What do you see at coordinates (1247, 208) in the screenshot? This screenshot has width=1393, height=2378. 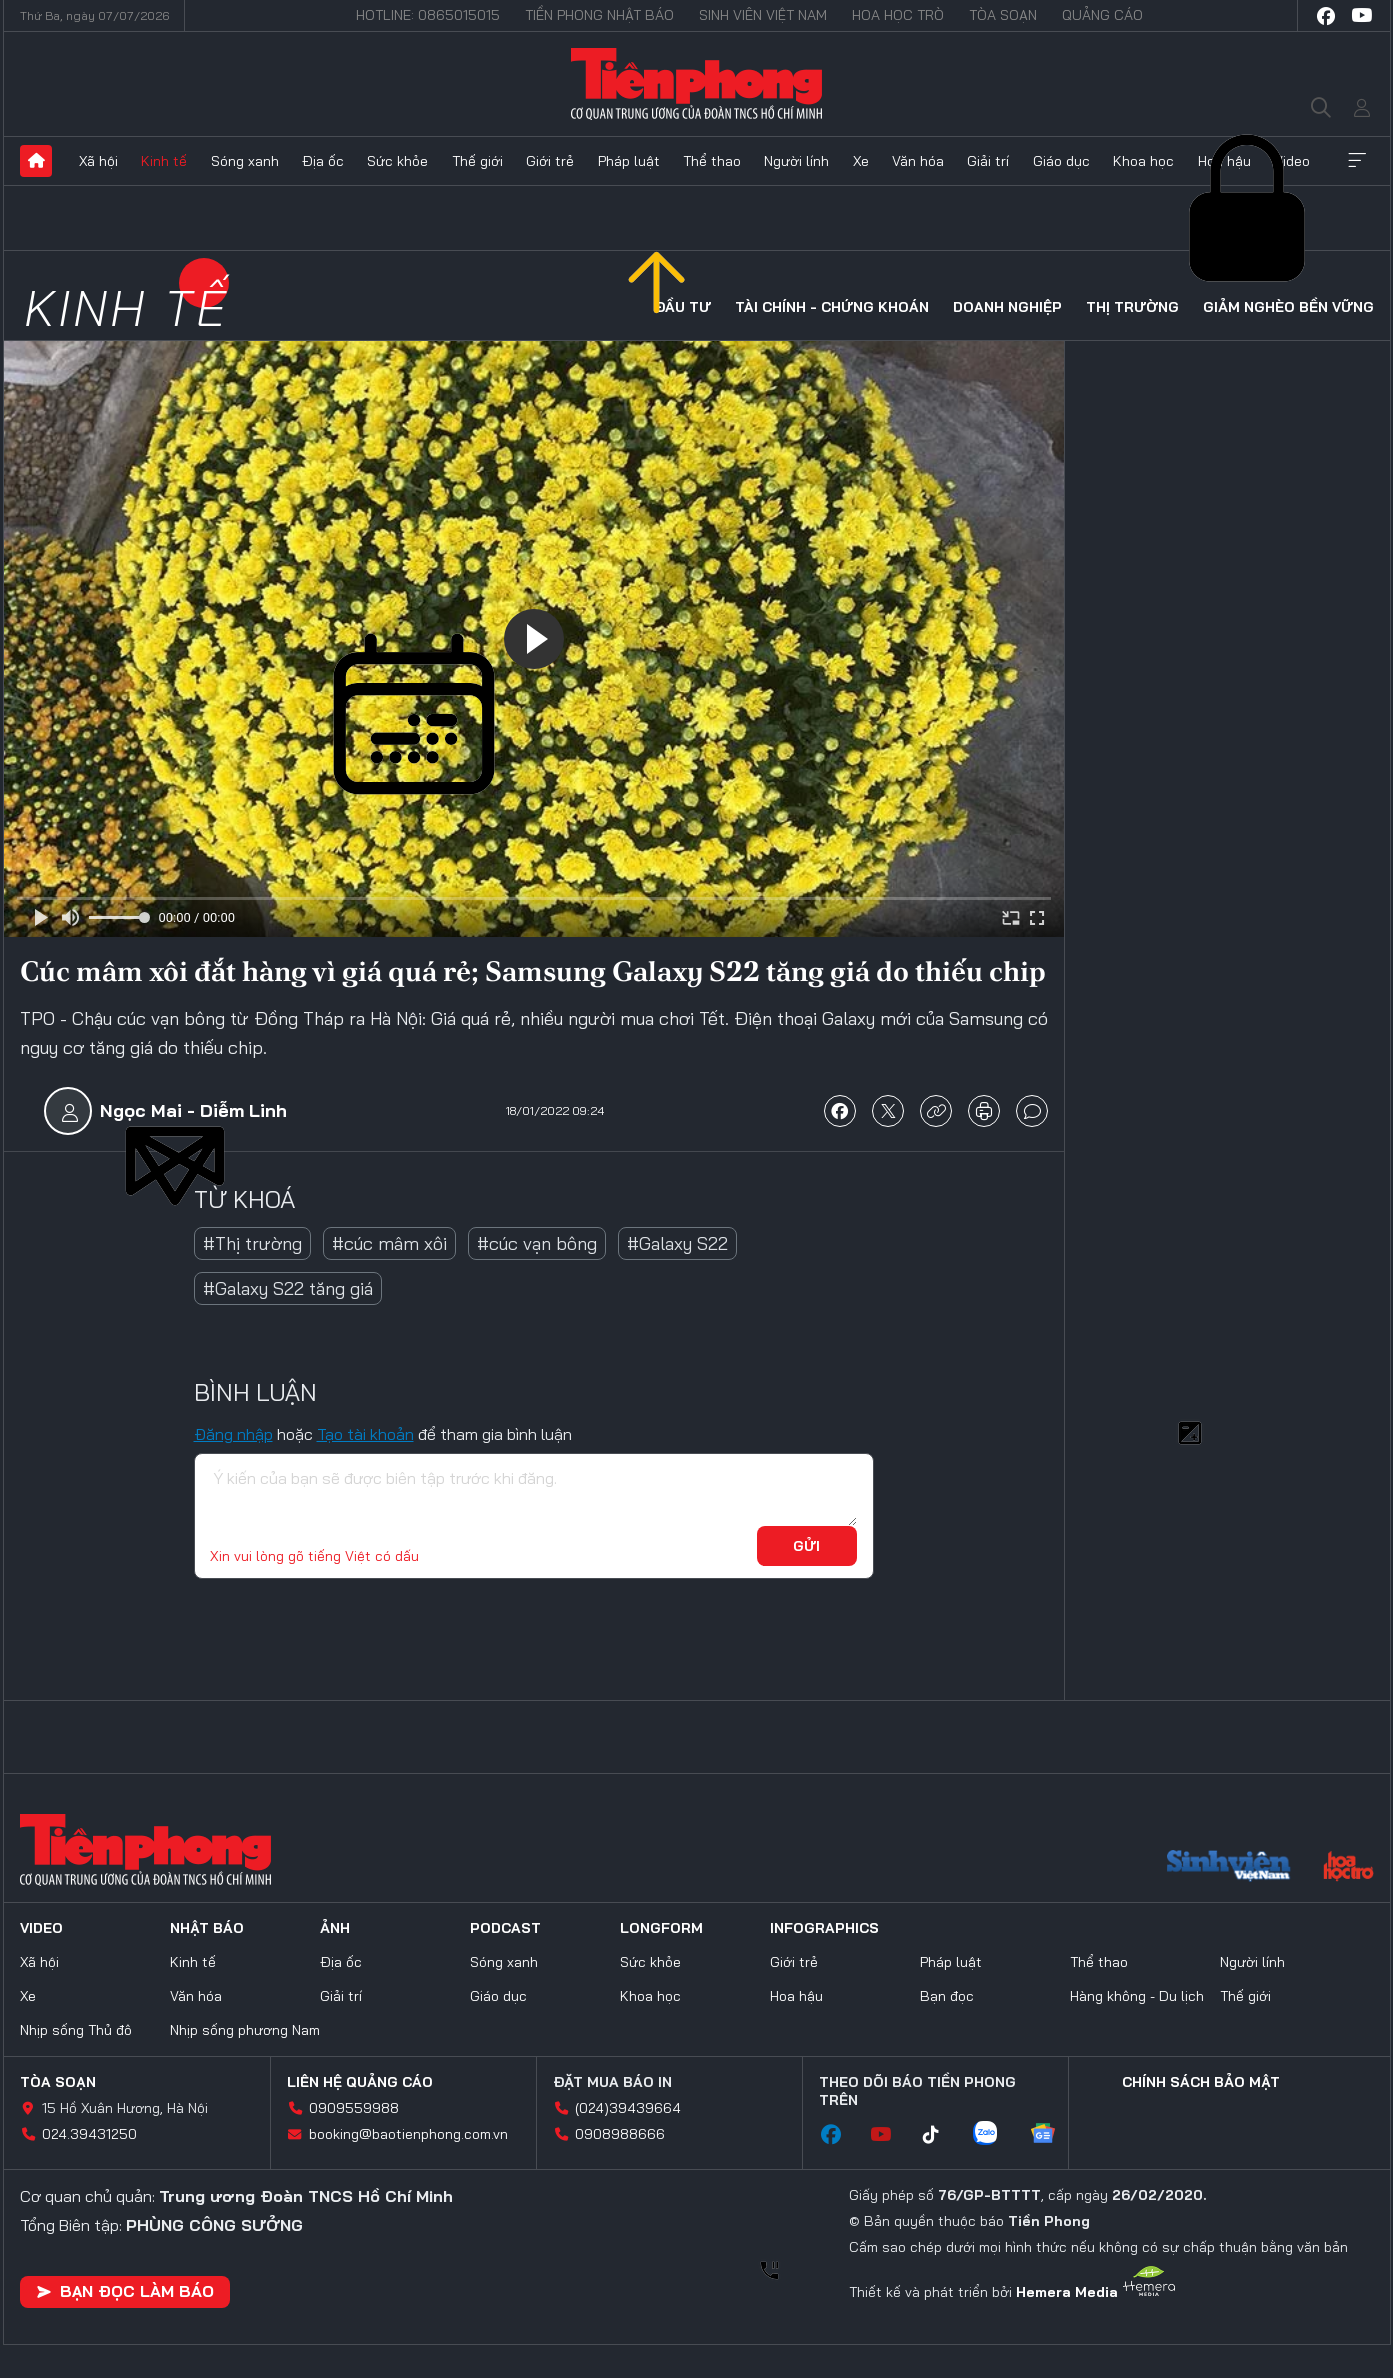 I see `indicates a locked or secured item` at bounding box center [1247, 208].